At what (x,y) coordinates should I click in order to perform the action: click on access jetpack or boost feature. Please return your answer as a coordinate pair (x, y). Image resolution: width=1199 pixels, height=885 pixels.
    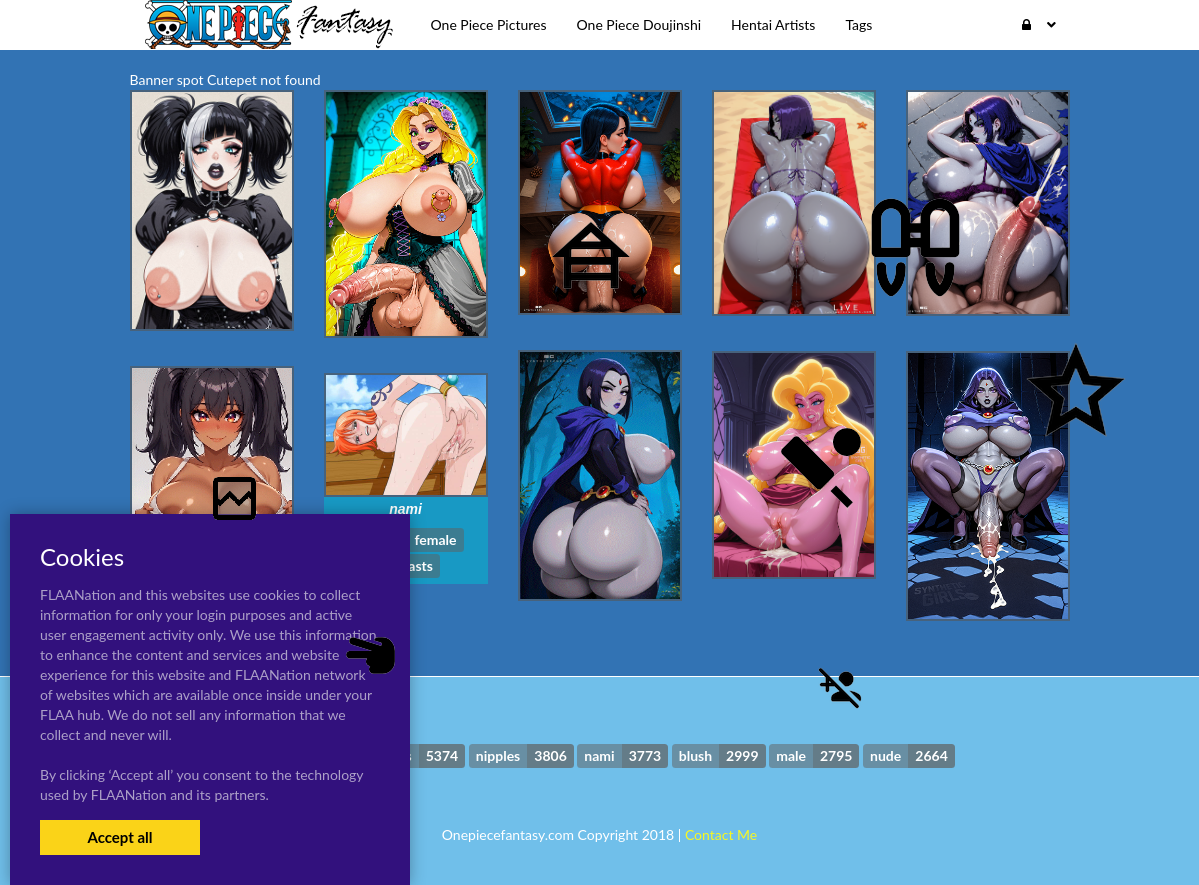
    Looking at the image, I should click on (915, 247).